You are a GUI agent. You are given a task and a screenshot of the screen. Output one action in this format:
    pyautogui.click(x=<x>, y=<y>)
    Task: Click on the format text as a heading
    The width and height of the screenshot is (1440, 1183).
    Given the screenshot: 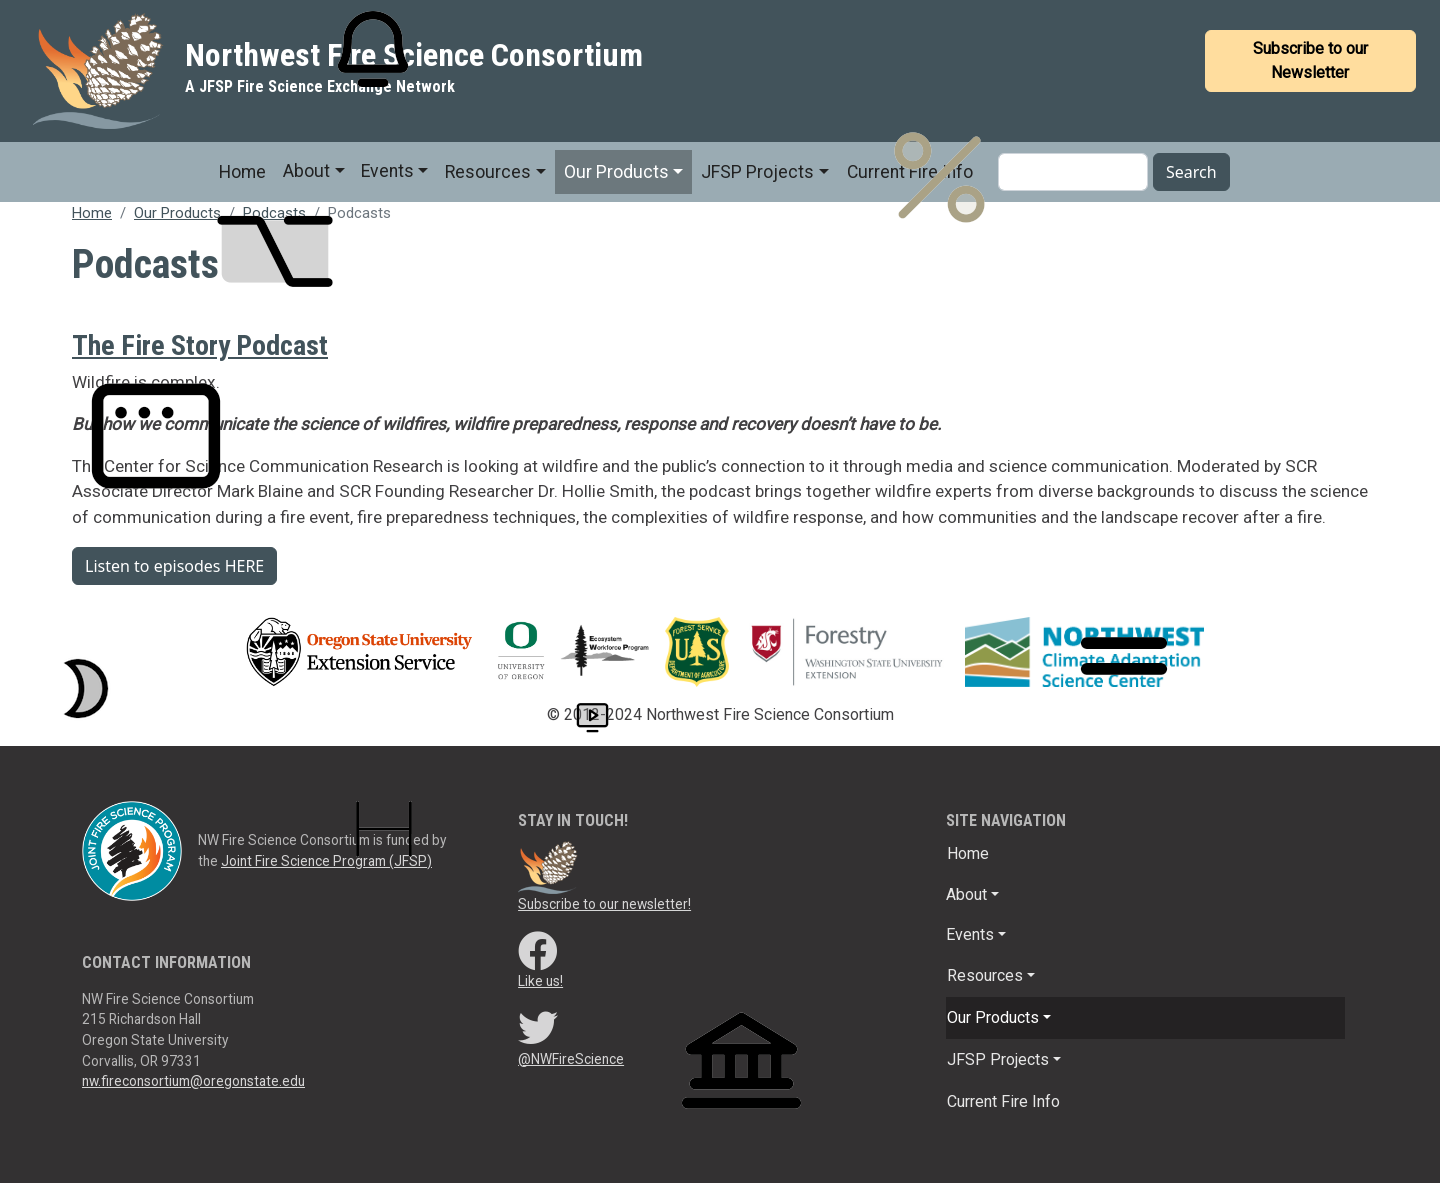 What is the action you would take?
    pyautogui.click(x=384, y=829)
    